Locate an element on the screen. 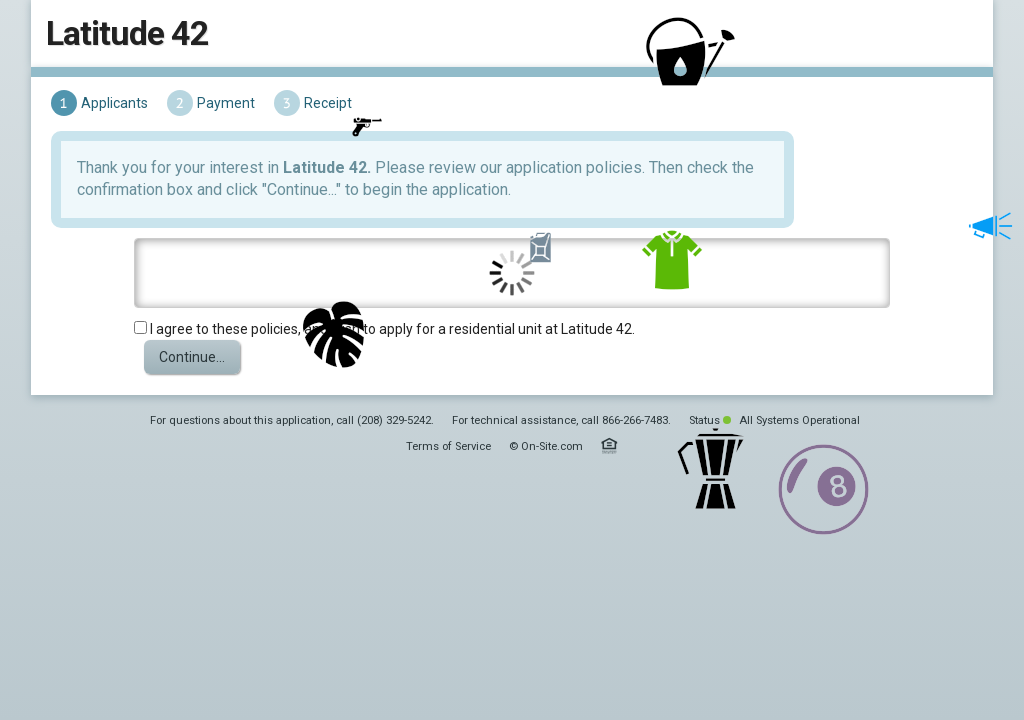  access weapons or firearms inventory is located at coordinates (367, 127).